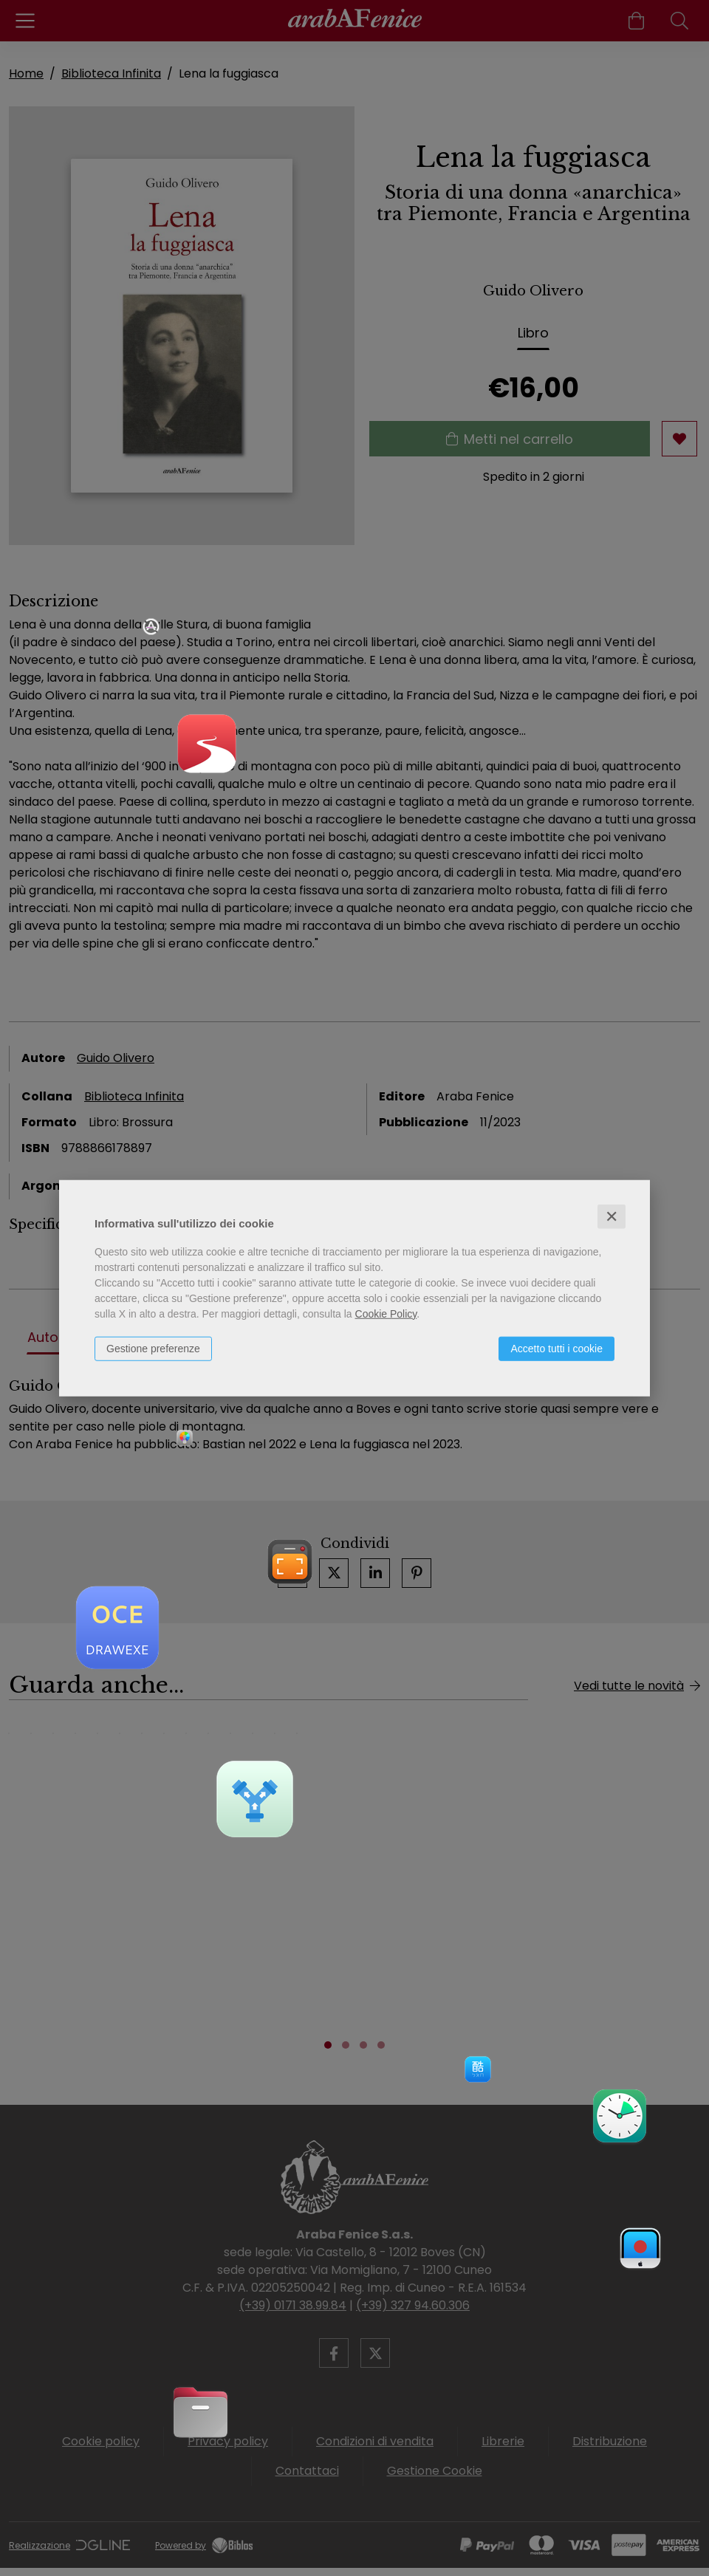 The height and width of the screenshot is (2576, 709). I want to click on open tutanota secure email app, so click(207, 744).